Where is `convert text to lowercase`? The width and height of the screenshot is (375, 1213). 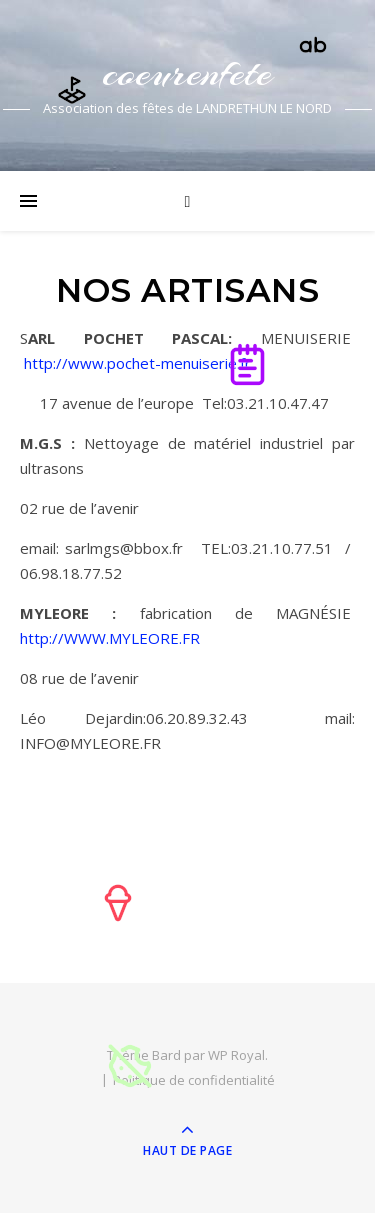 convert text to lowercase is located at coordinates (313, 46).